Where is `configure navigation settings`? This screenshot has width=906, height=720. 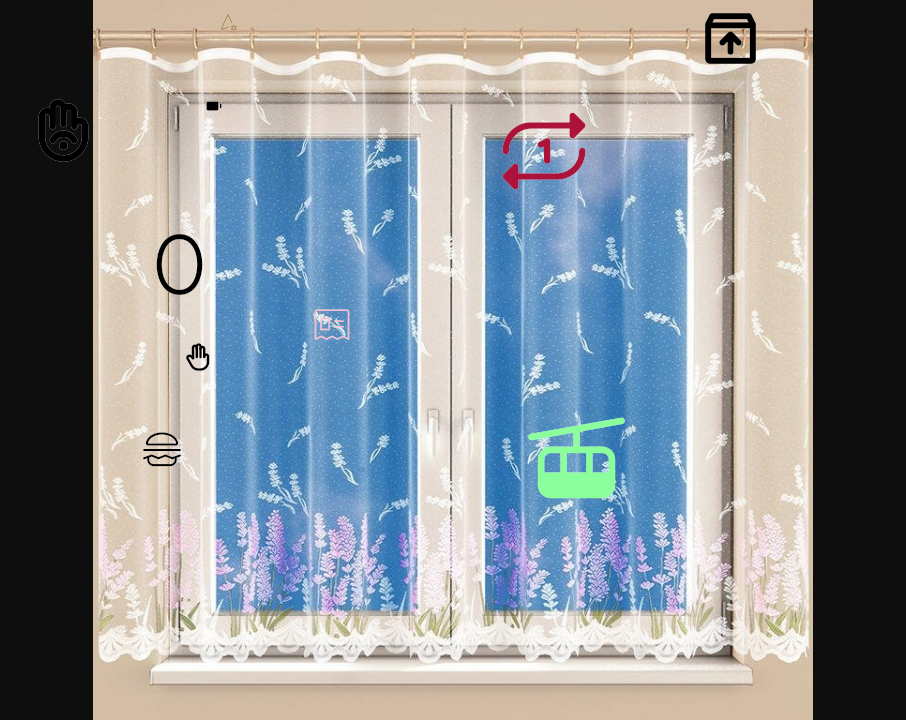
configure navigation settings is located at coordinates (228, 22).